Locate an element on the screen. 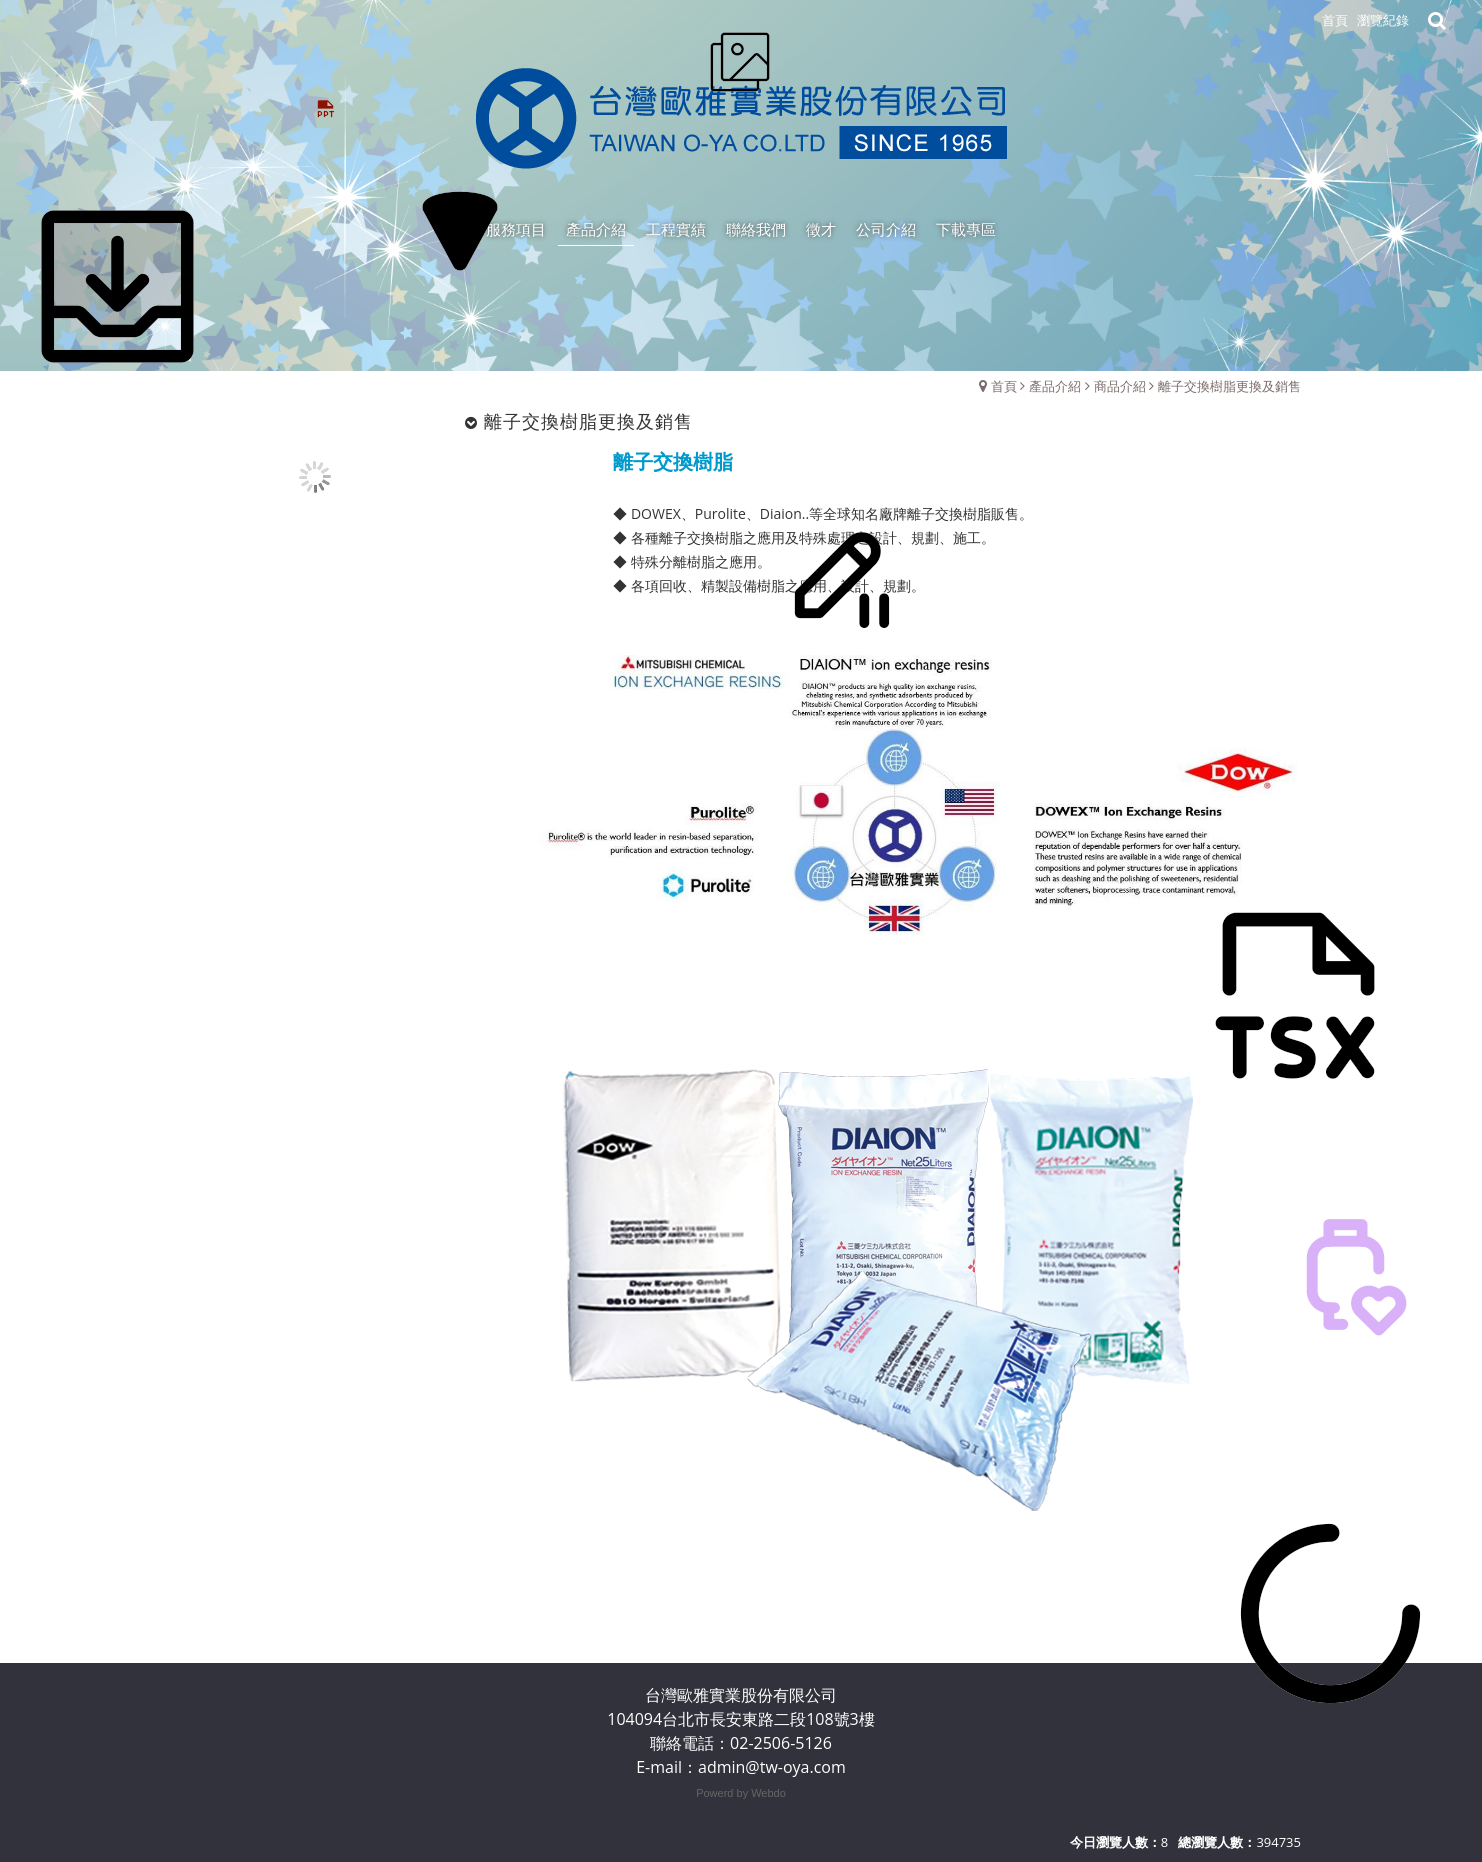  view photo gallery is located at coordinates (740, 62).